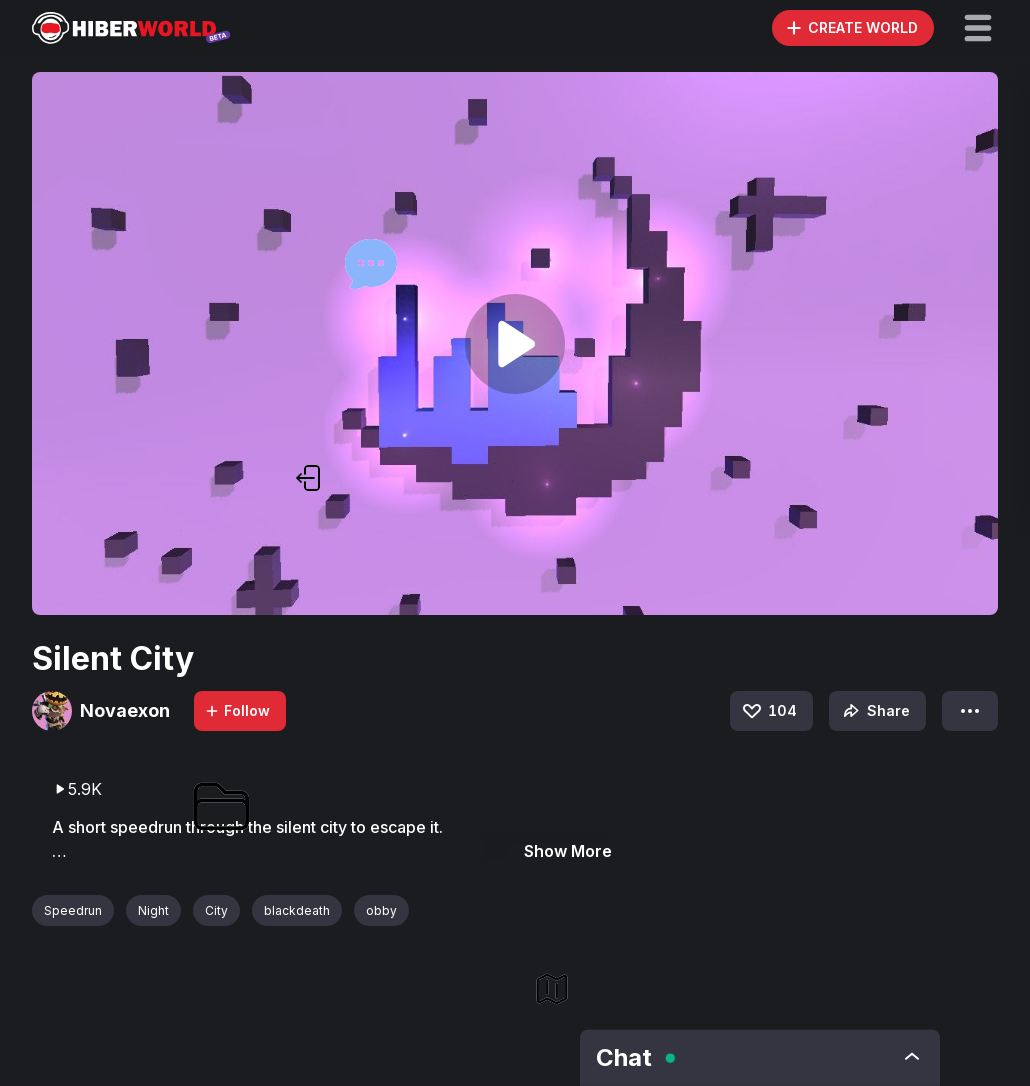 This screenshot has height=1086, width=1030. Describe the element at coordinates (310, 478) in the screenshot. I see `log out of your account` at that location.